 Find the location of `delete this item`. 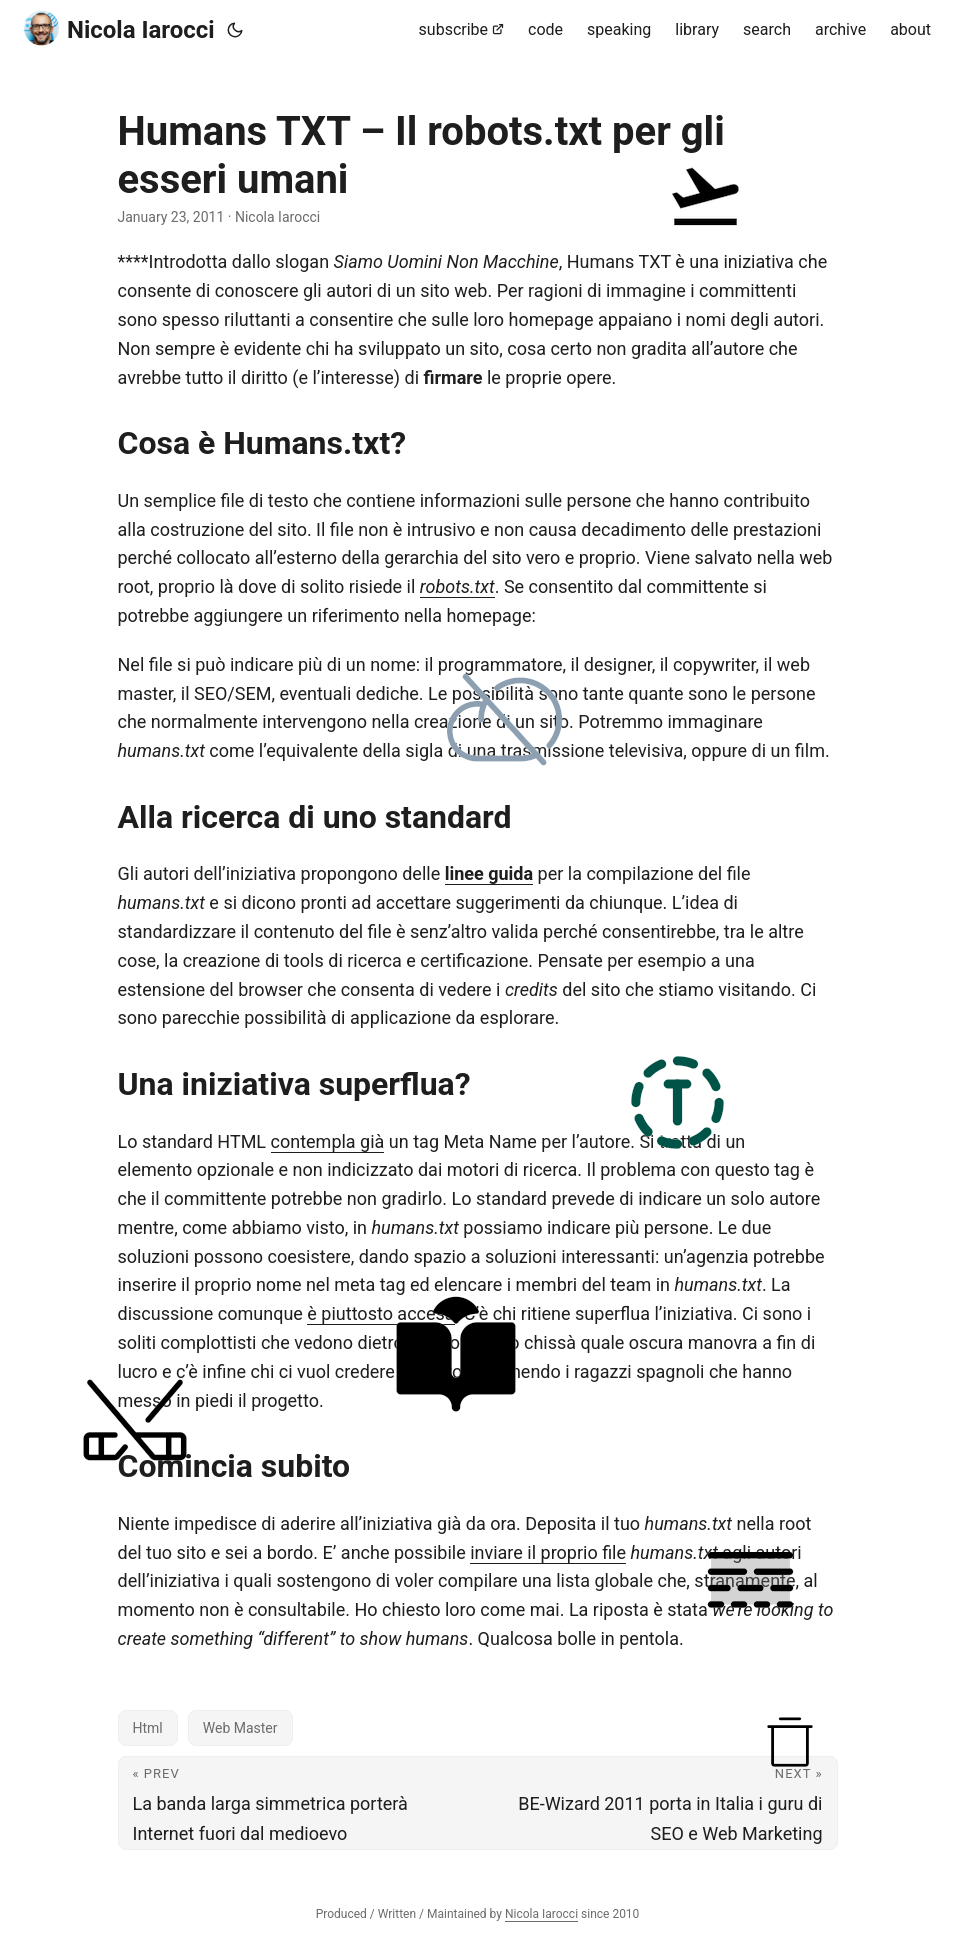

delete this item is located at coordinates (790, 1744).